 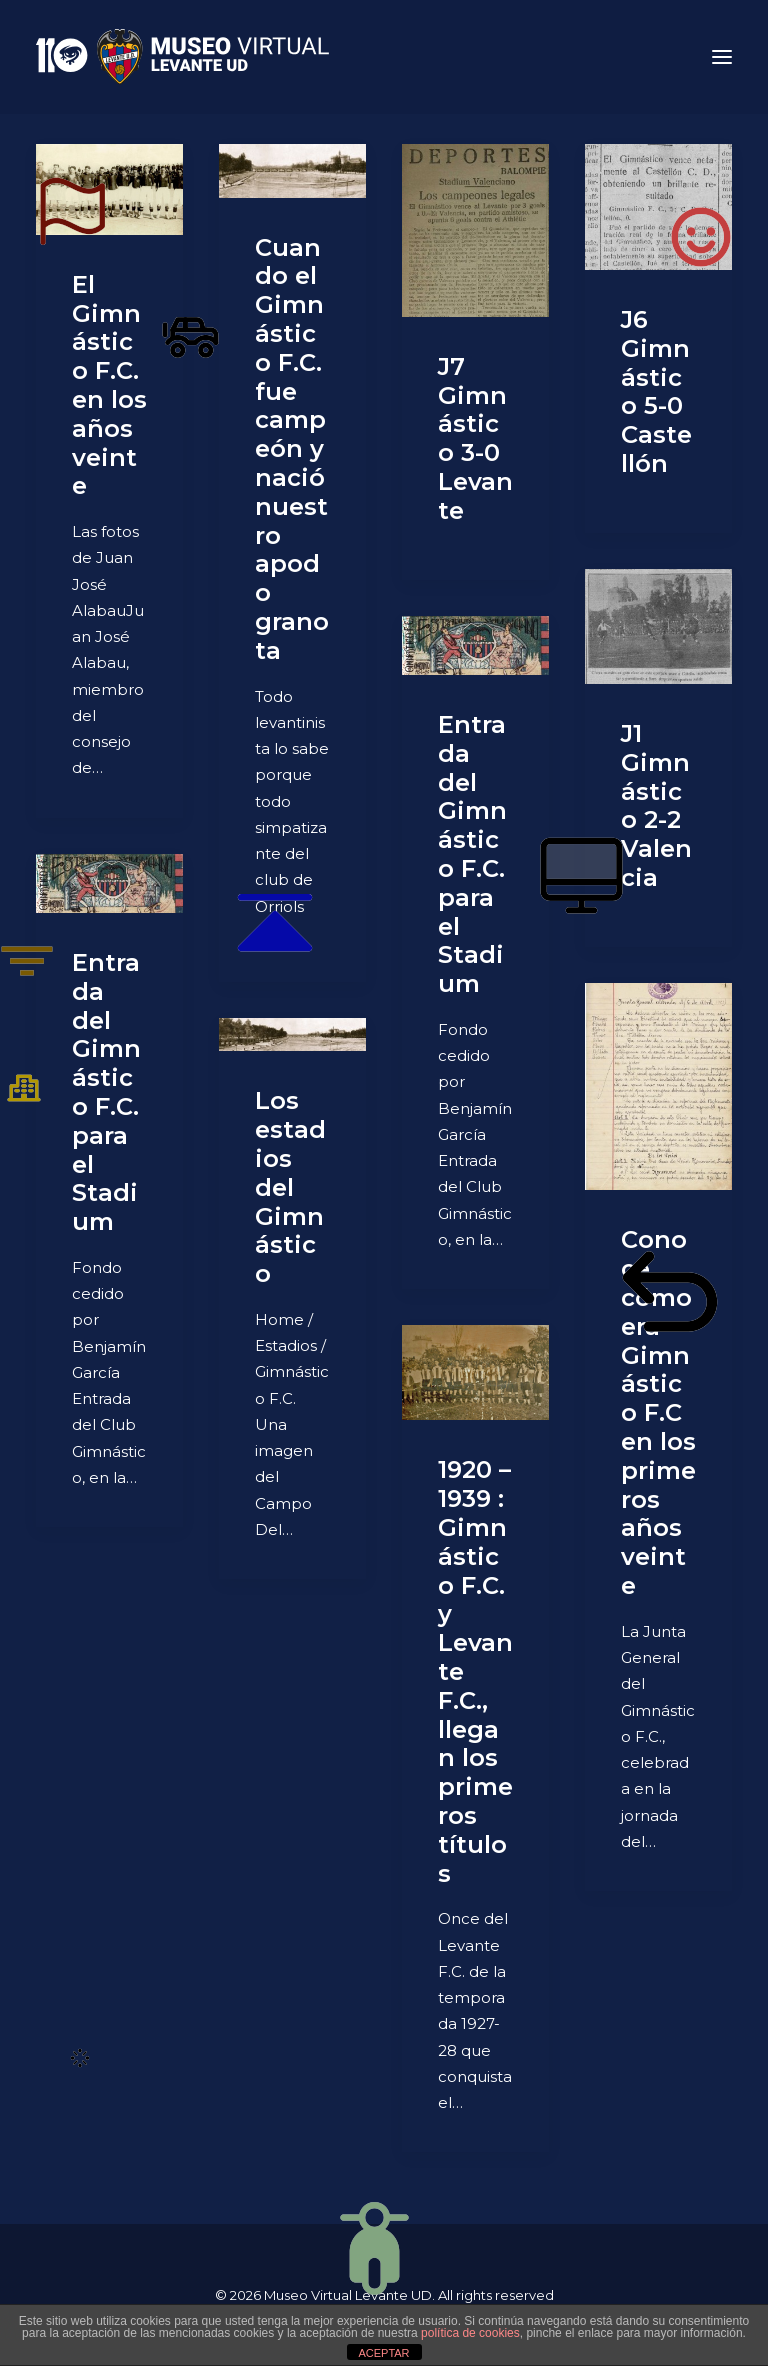 I want to click on flag or report content, so click(x=70, y=210).